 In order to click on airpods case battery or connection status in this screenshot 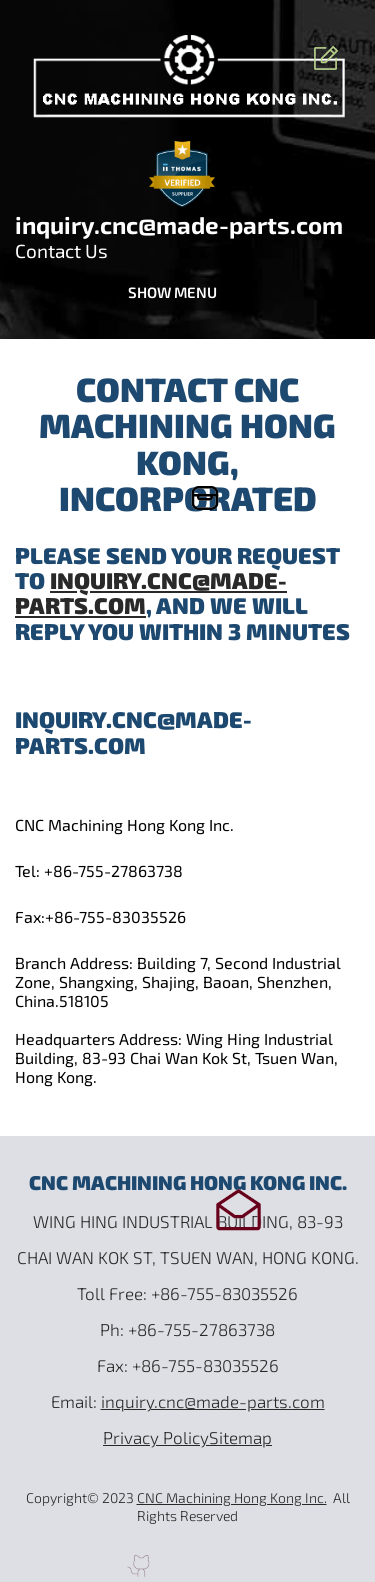, I will do `click(205, 498)`.